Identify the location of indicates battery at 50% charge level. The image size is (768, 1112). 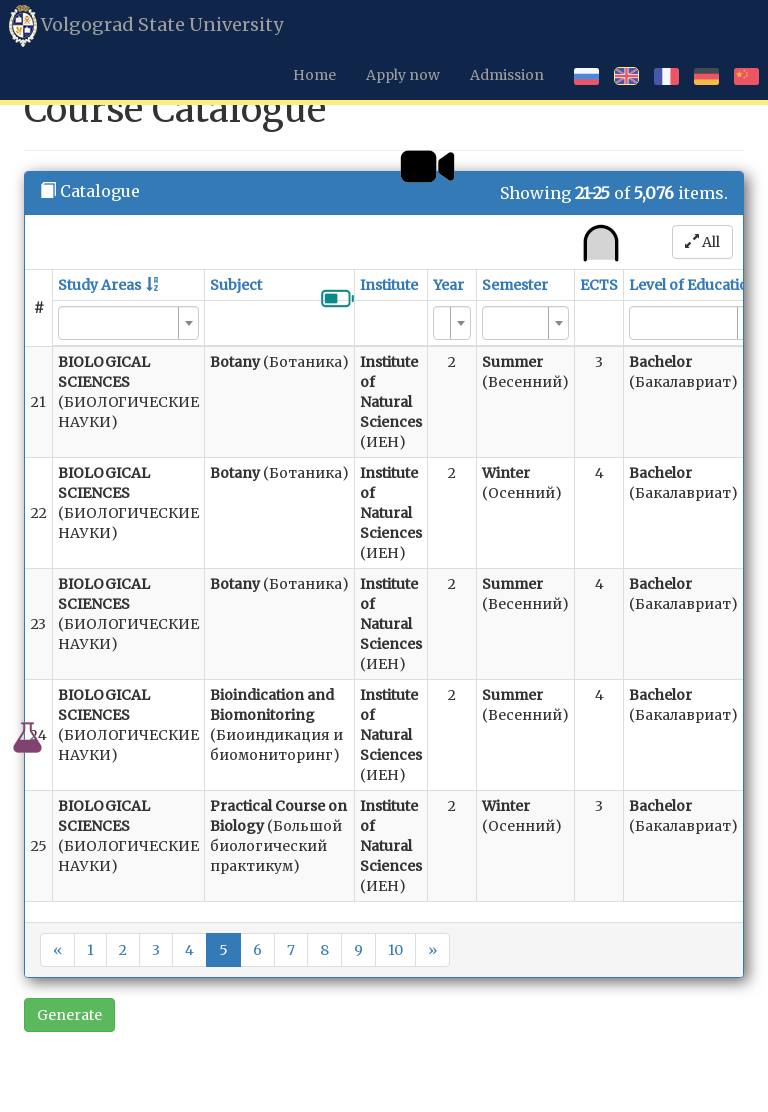
(337, 298).